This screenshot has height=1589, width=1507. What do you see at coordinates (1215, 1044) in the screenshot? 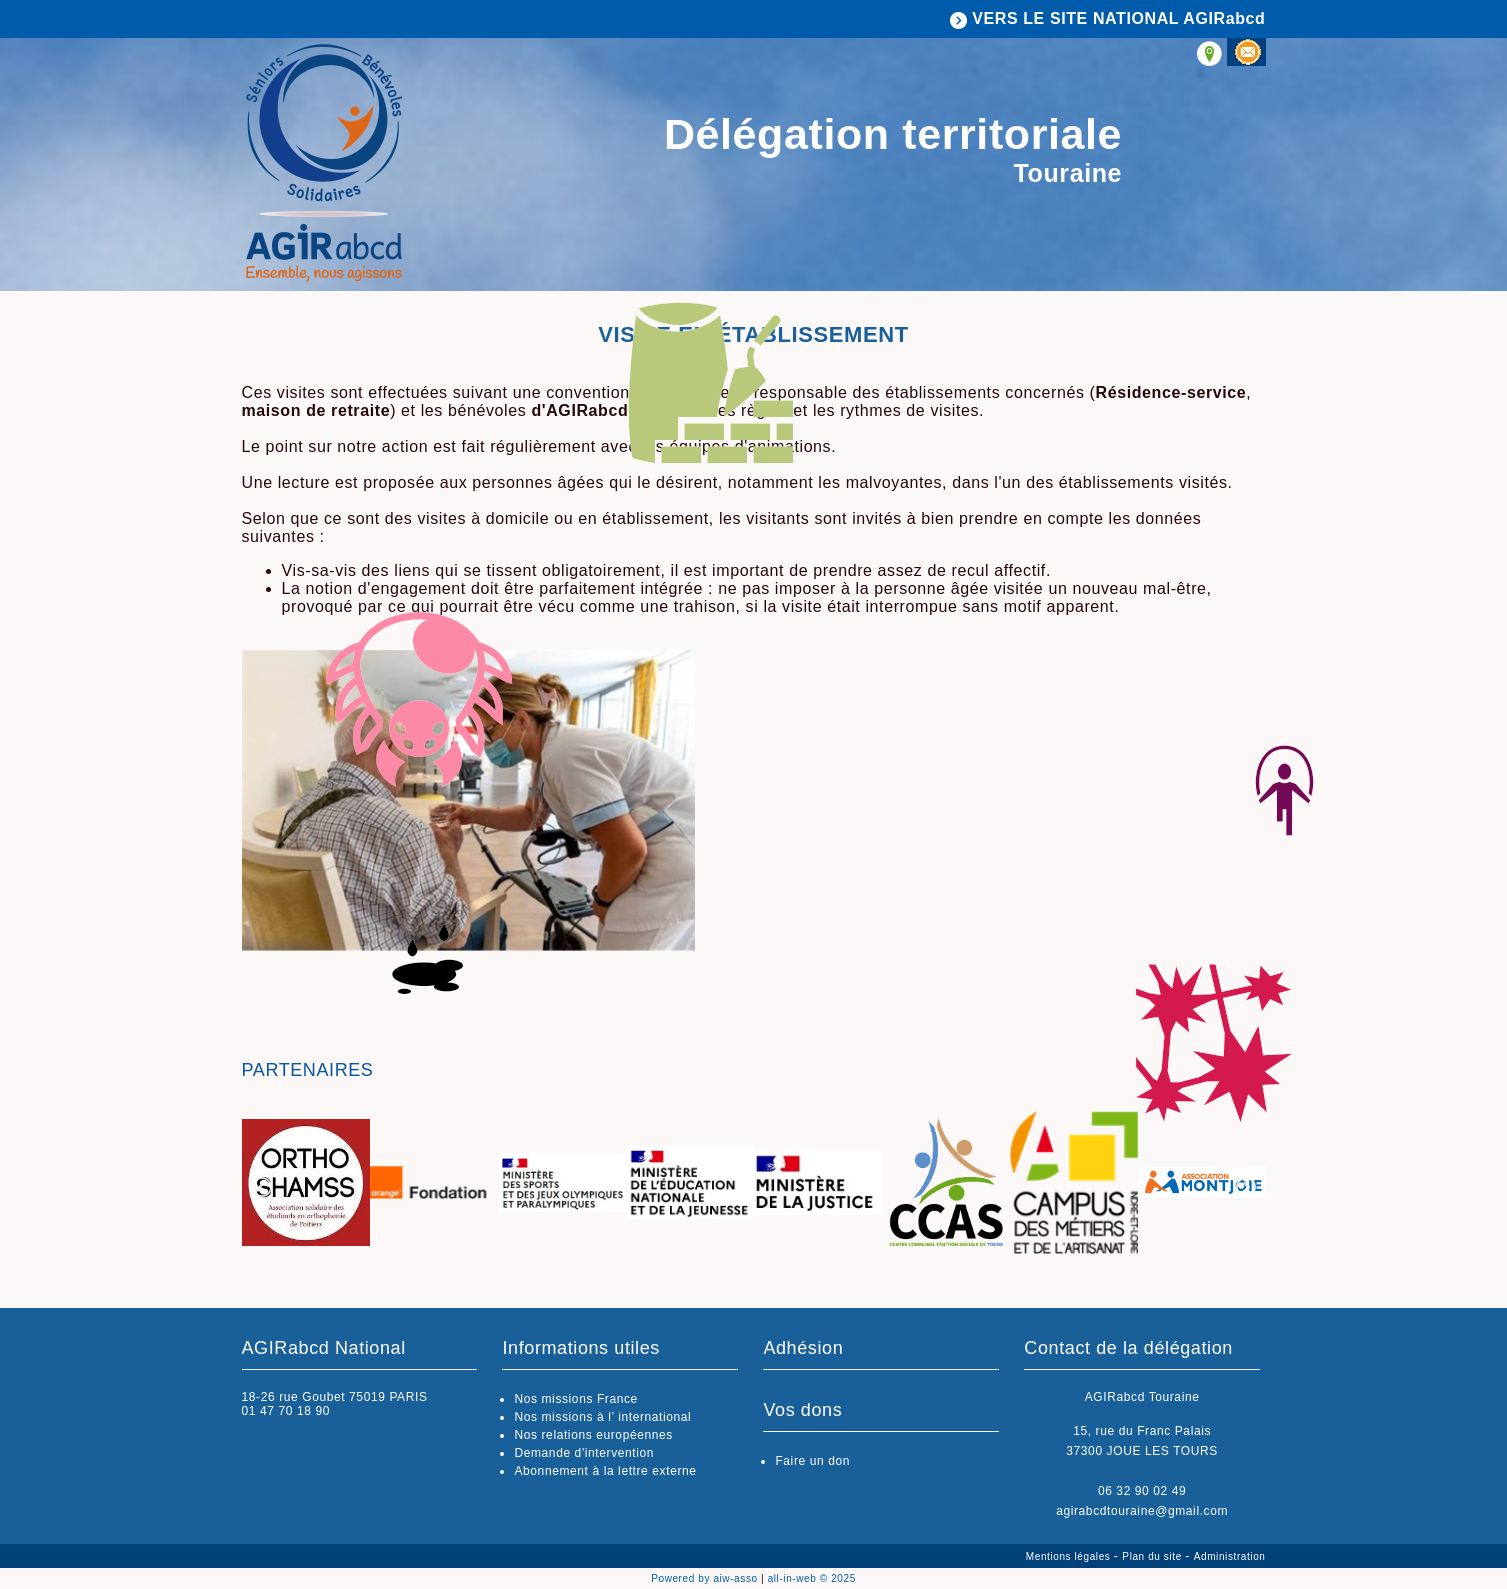
I see `indicates laser or energy weapon effect` at bounding box center [1215, 1044].